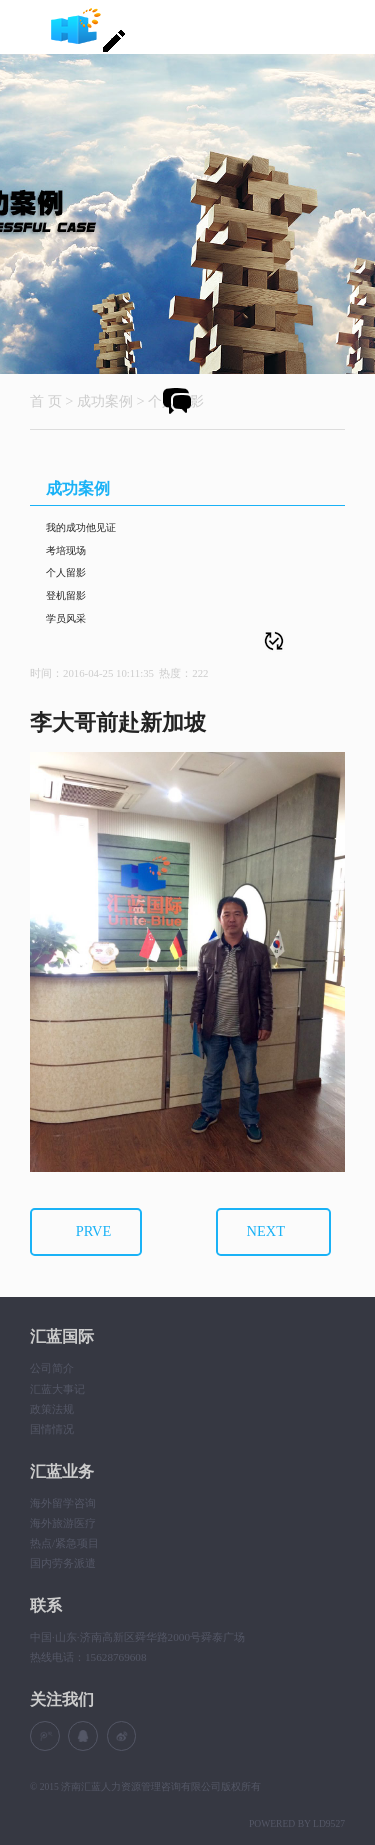  I want to click on open messaging or chat, so click(177, 401).